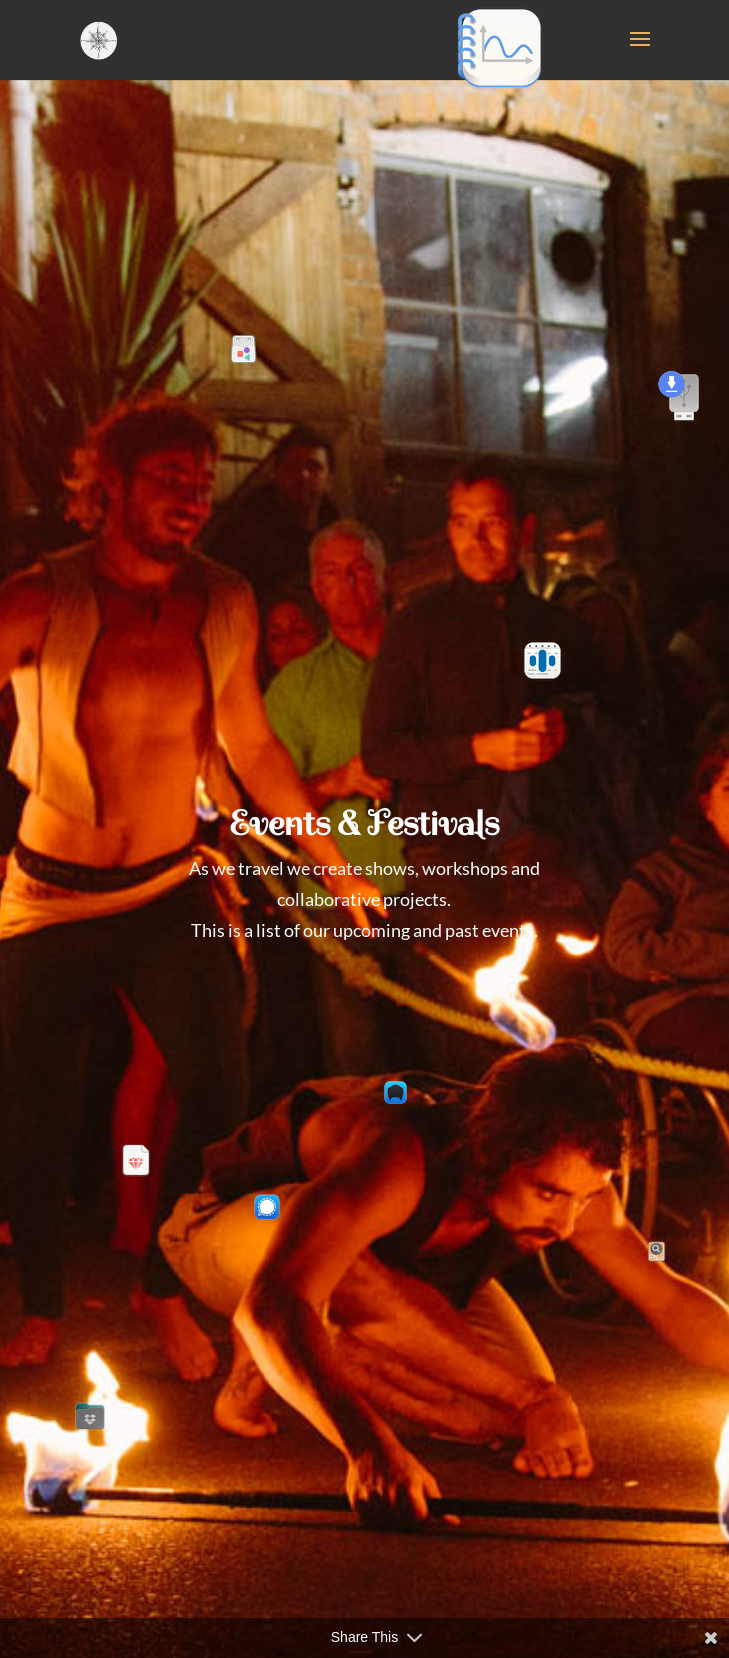 The width and height of the screenshot is (729, 1658). Describe the element at coordinates (501, 48) in the screenshot. I see `open Graphs app for data visualization` at that location.